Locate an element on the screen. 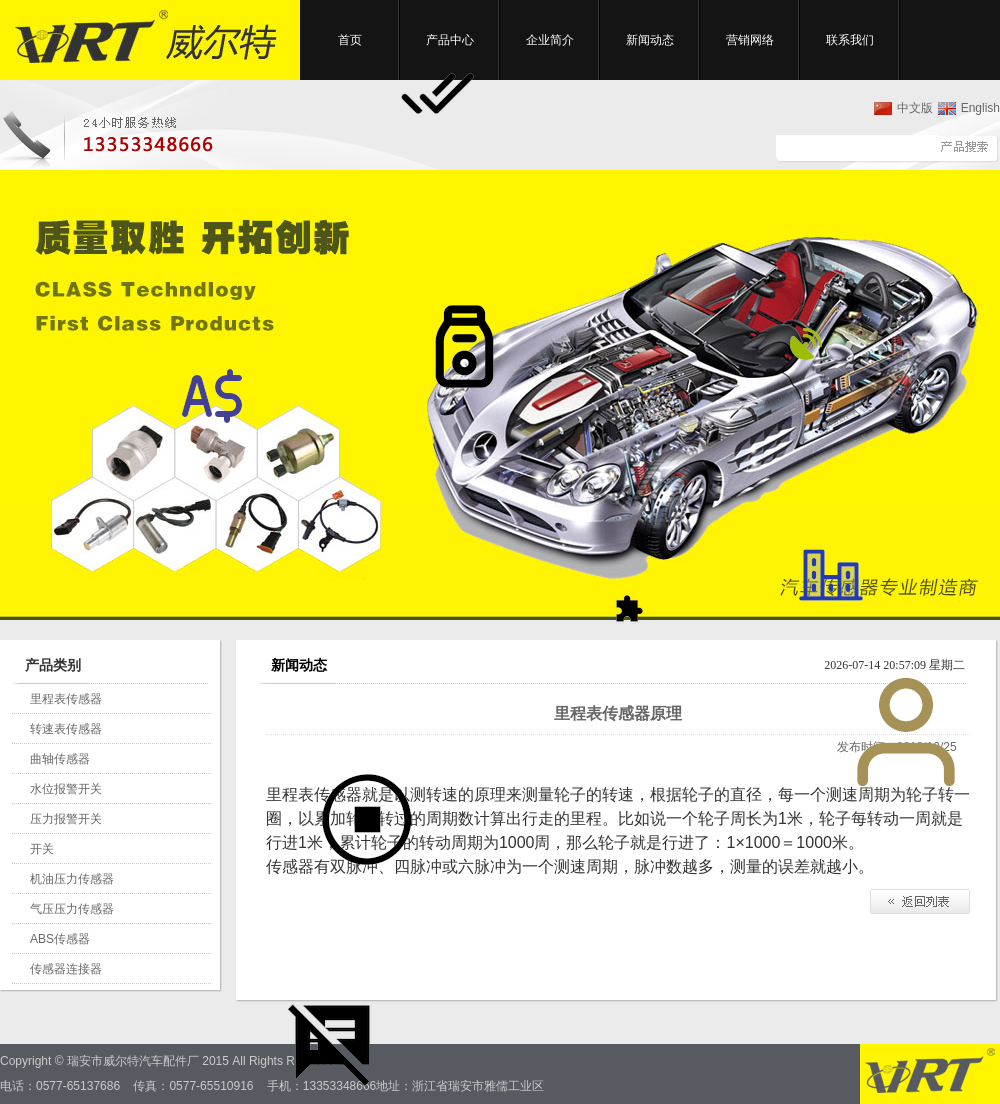  stop a running process or task is located at coordinates (367, 819).